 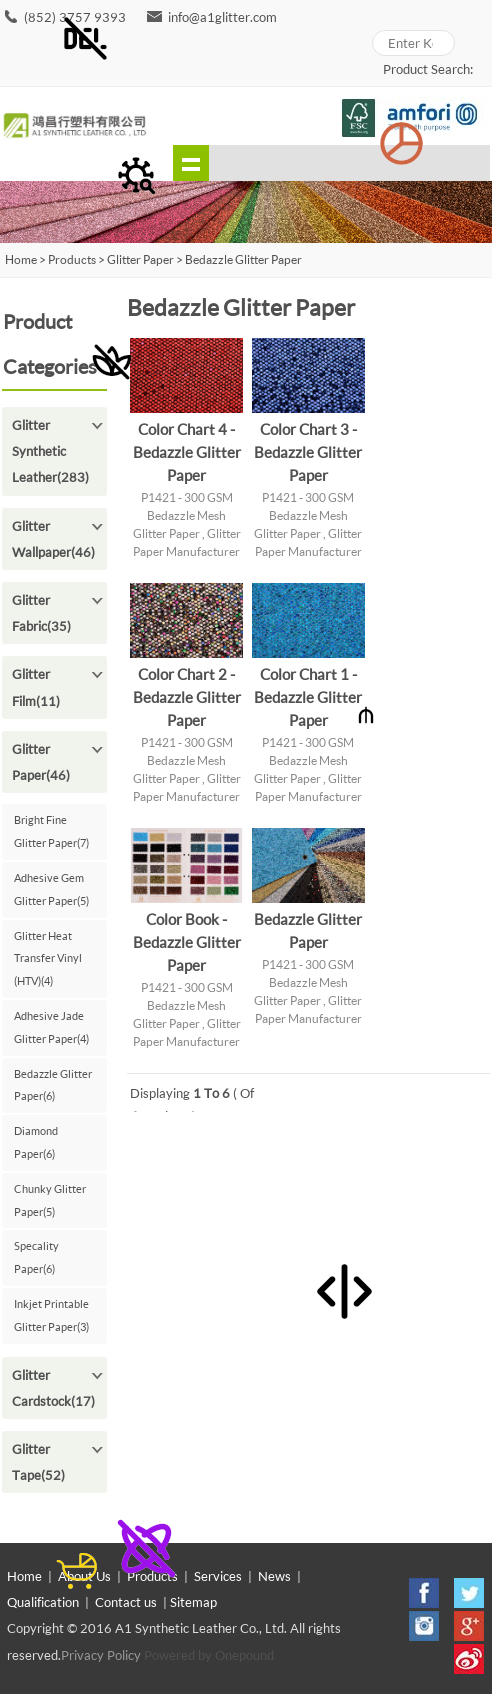 I want to click on insert a vertical divider between elements, so click(x=344, y=1291).